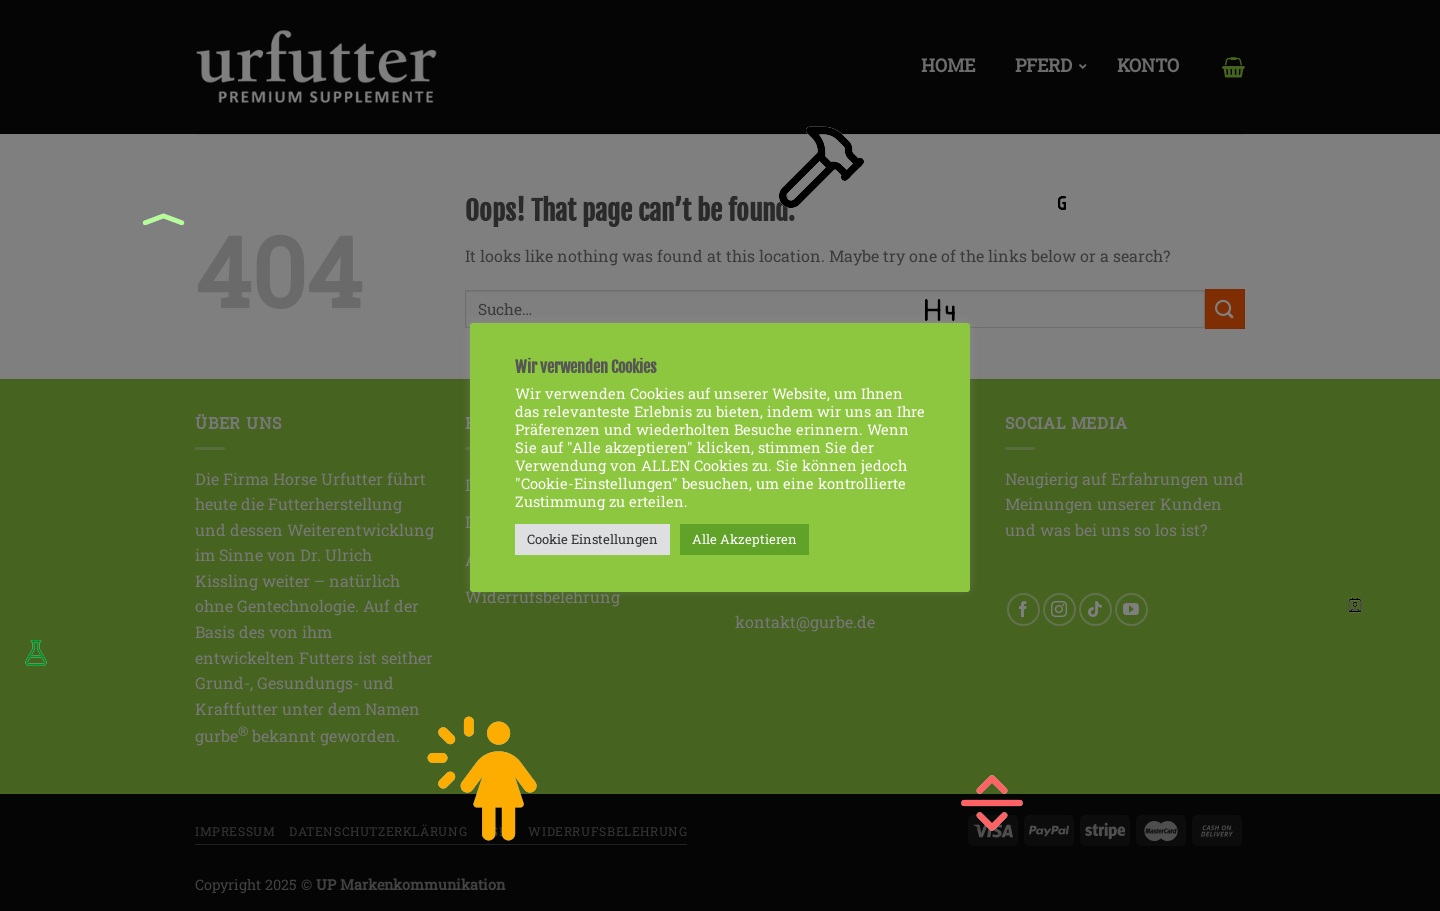 Image resolution: width=1440 pixels, height=911 pixels. Describe the element at coordinates (821, 165) in the screenshot. I see `access tools or settings` at that location.